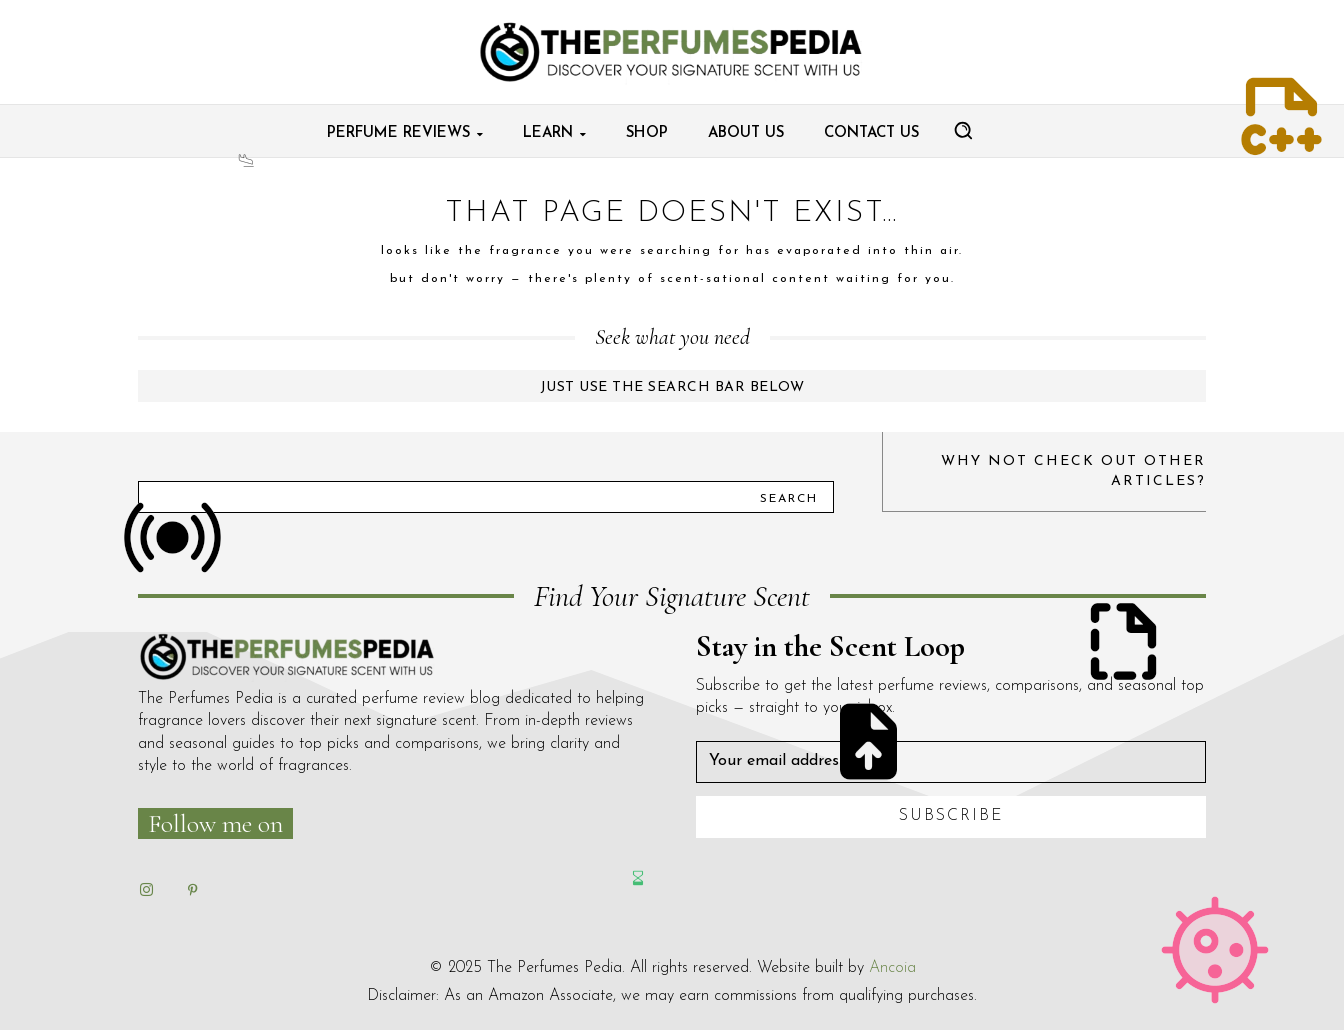 This screenshot has width=1344, height=1030. Describe the element at coordinates (1123, 641) in the screenshot. I see `a draft or unsaved document` at that location.